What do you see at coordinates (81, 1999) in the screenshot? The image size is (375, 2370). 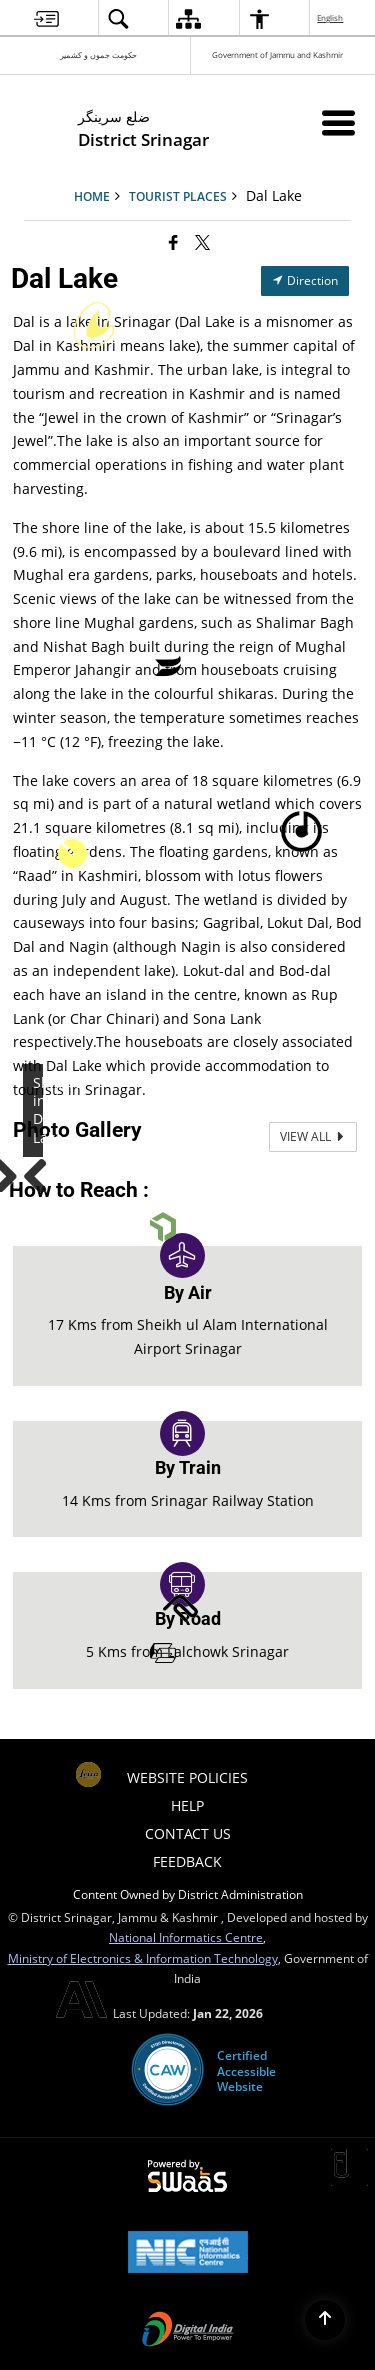 I see `anthropic company logo` at bounding box center [81, 1999].